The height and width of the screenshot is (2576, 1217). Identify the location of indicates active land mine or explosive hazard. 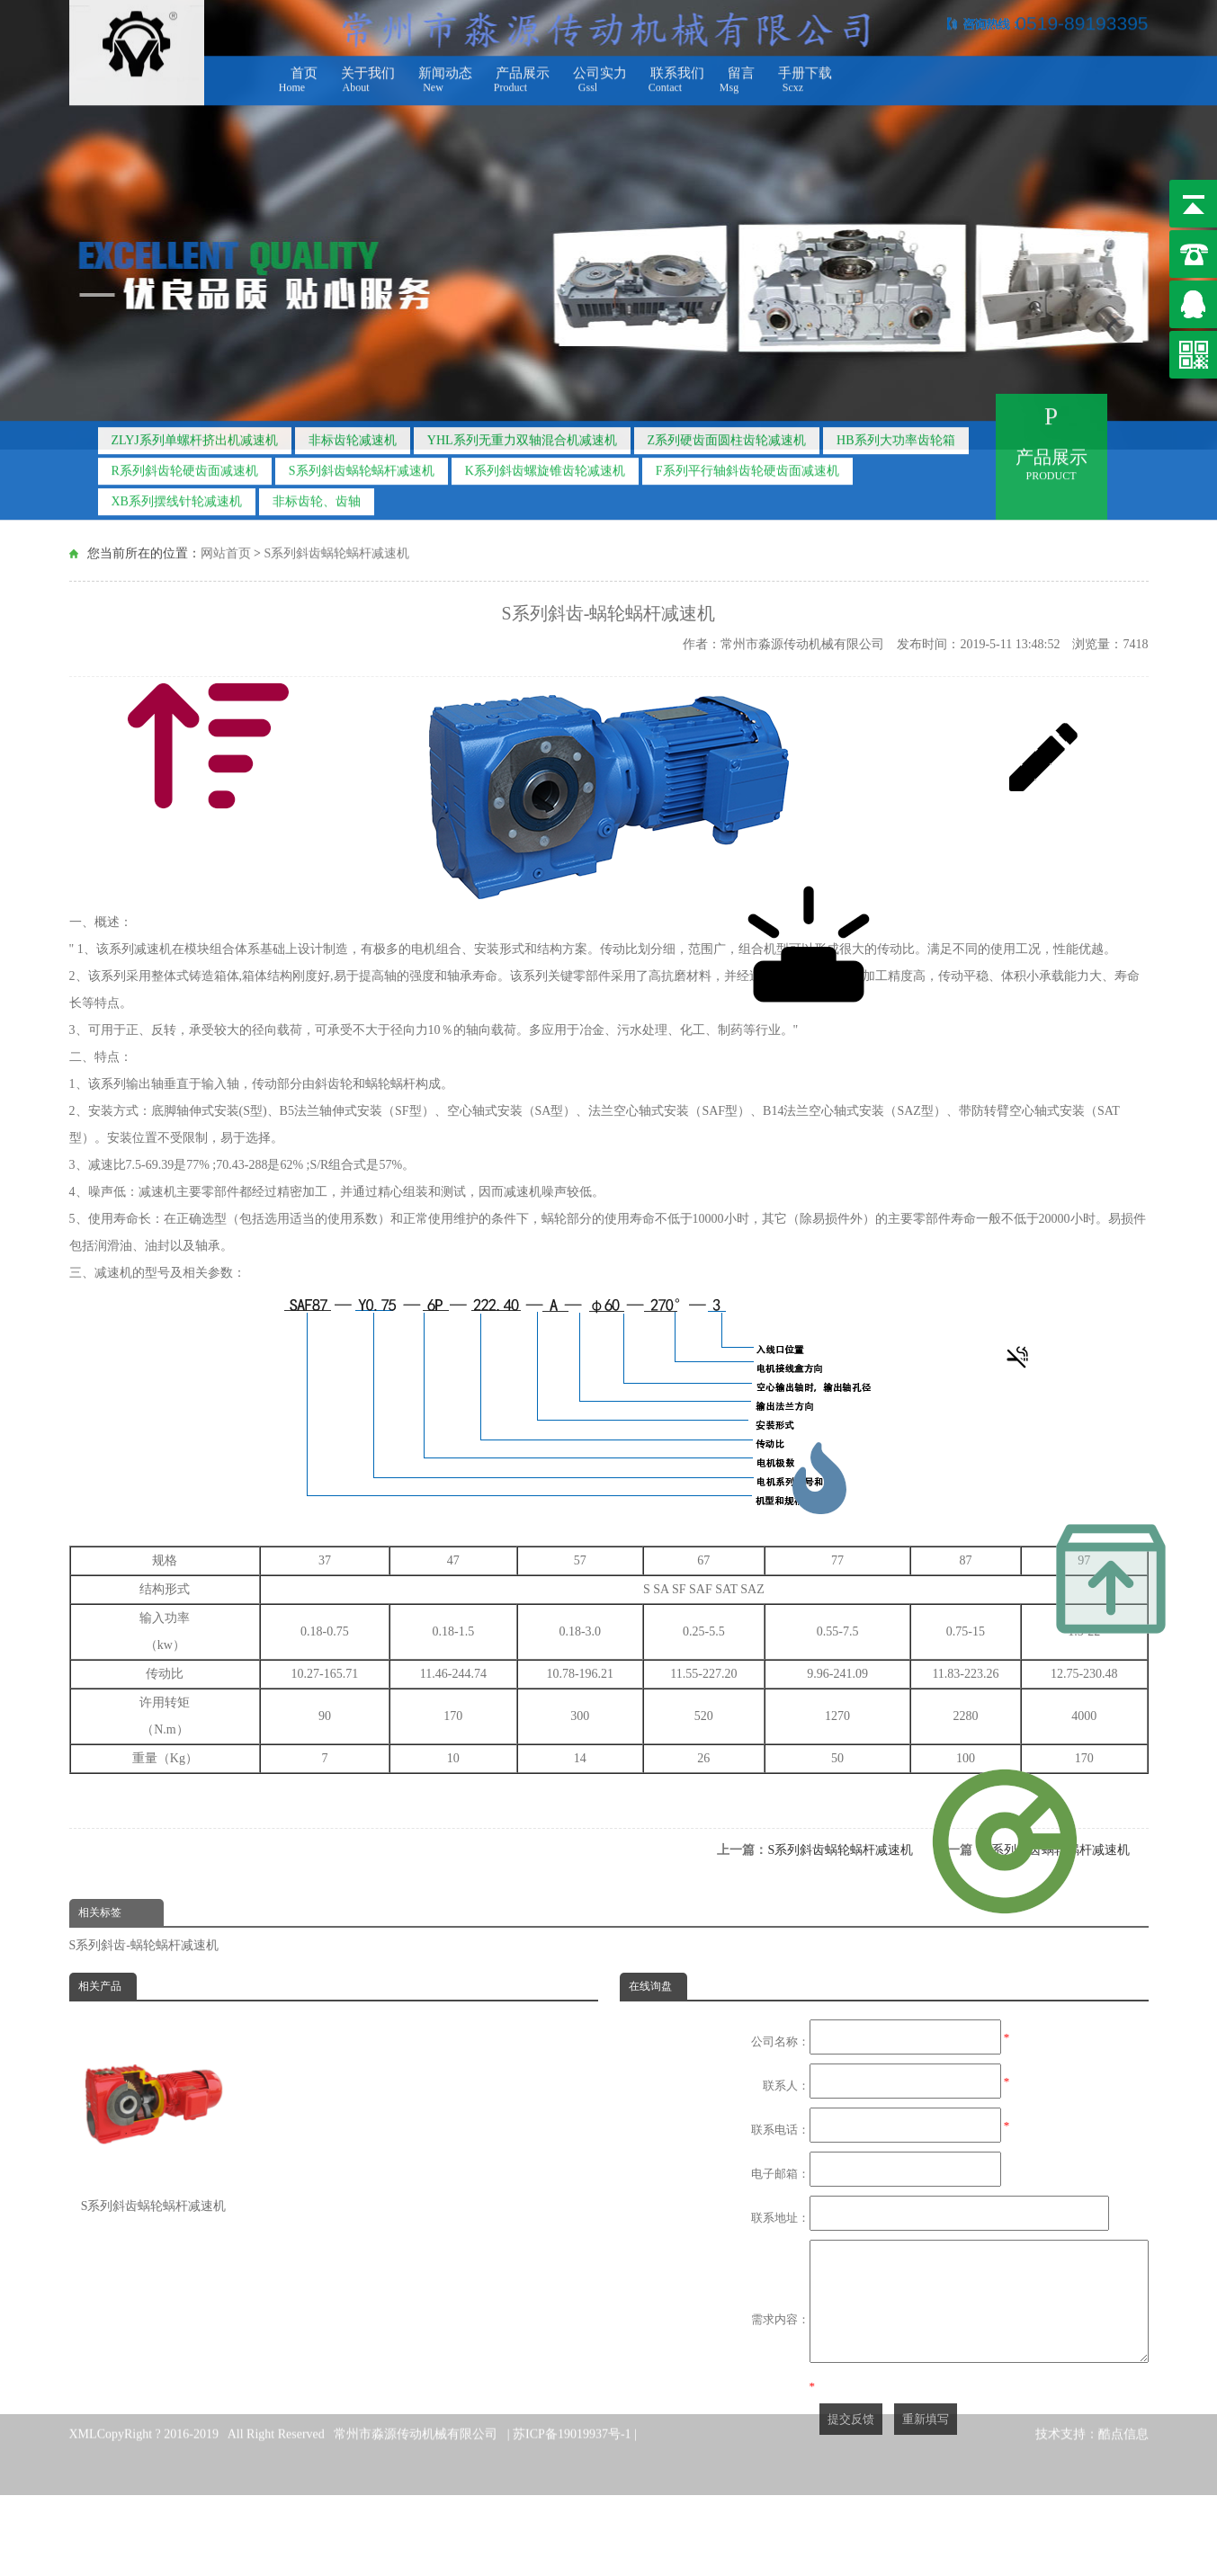
(809, 947).